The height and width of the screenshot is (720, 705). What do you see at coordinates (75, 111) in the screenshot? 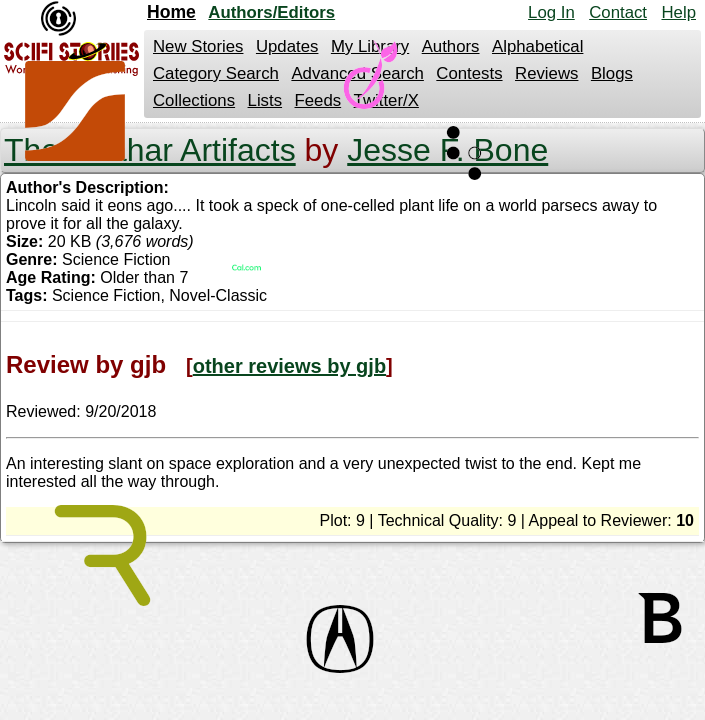
I see `open statista website or app` at bounding box center [75, 111].